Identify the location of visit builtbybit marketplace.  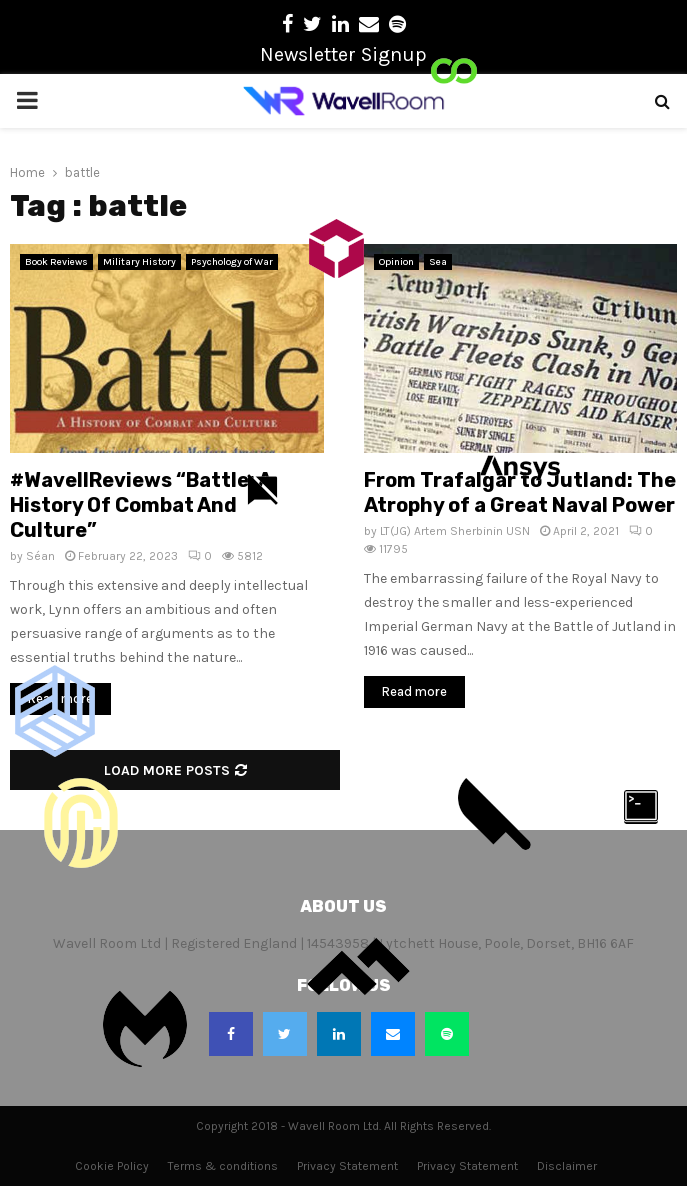
(336, 248).